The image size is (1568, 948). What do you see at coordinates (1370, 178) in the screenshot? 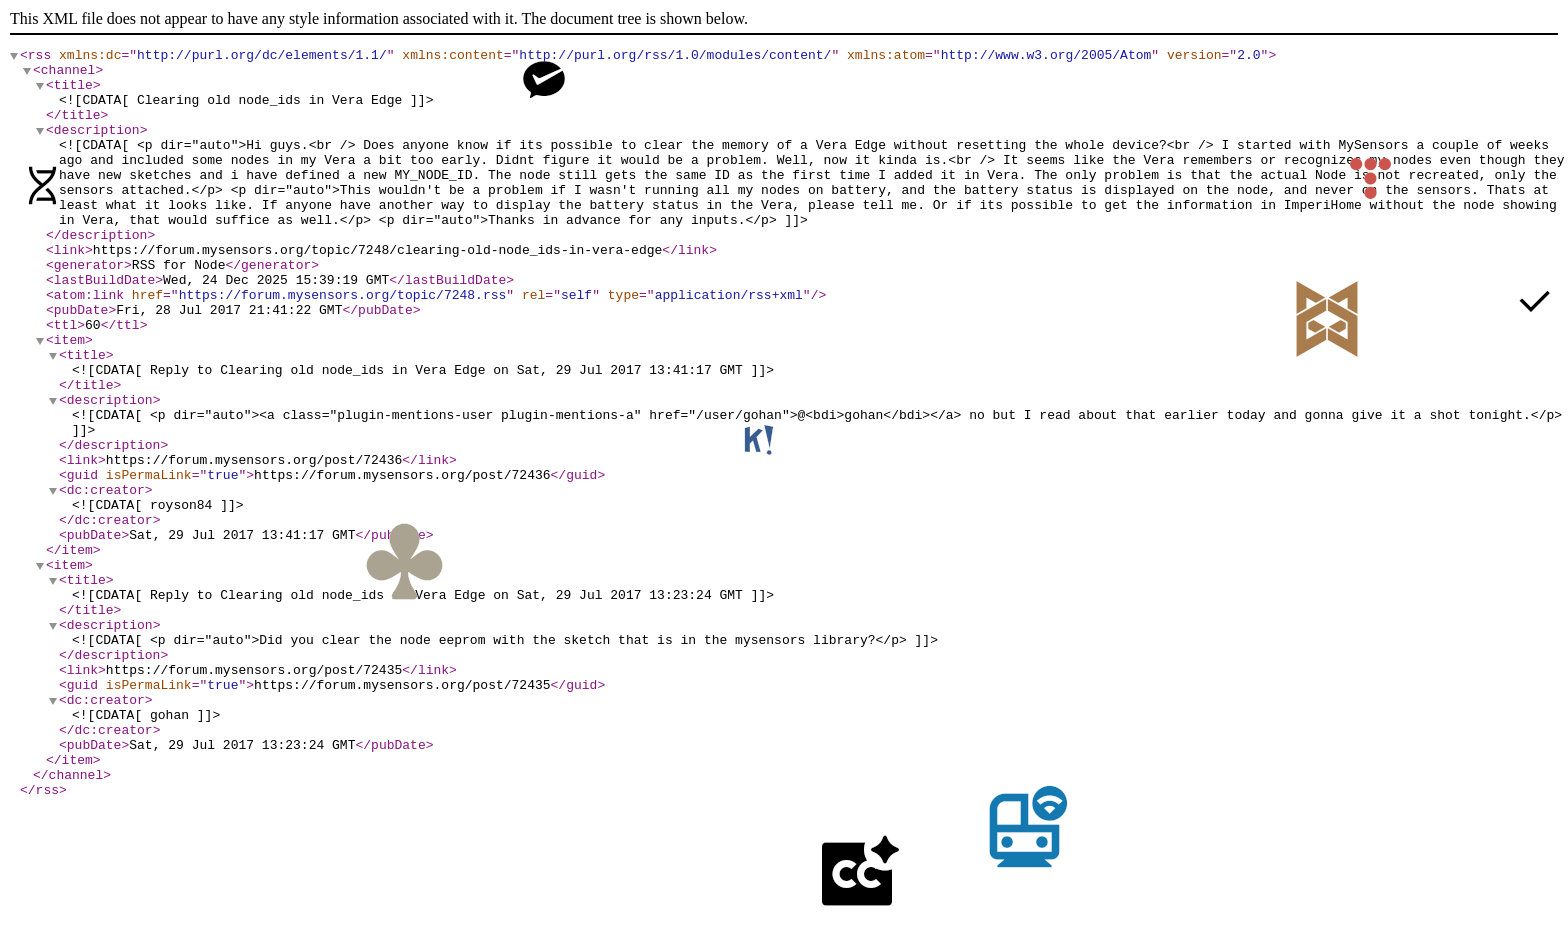
I see `telefonica brand logo` at bounding box center [1370, 178].